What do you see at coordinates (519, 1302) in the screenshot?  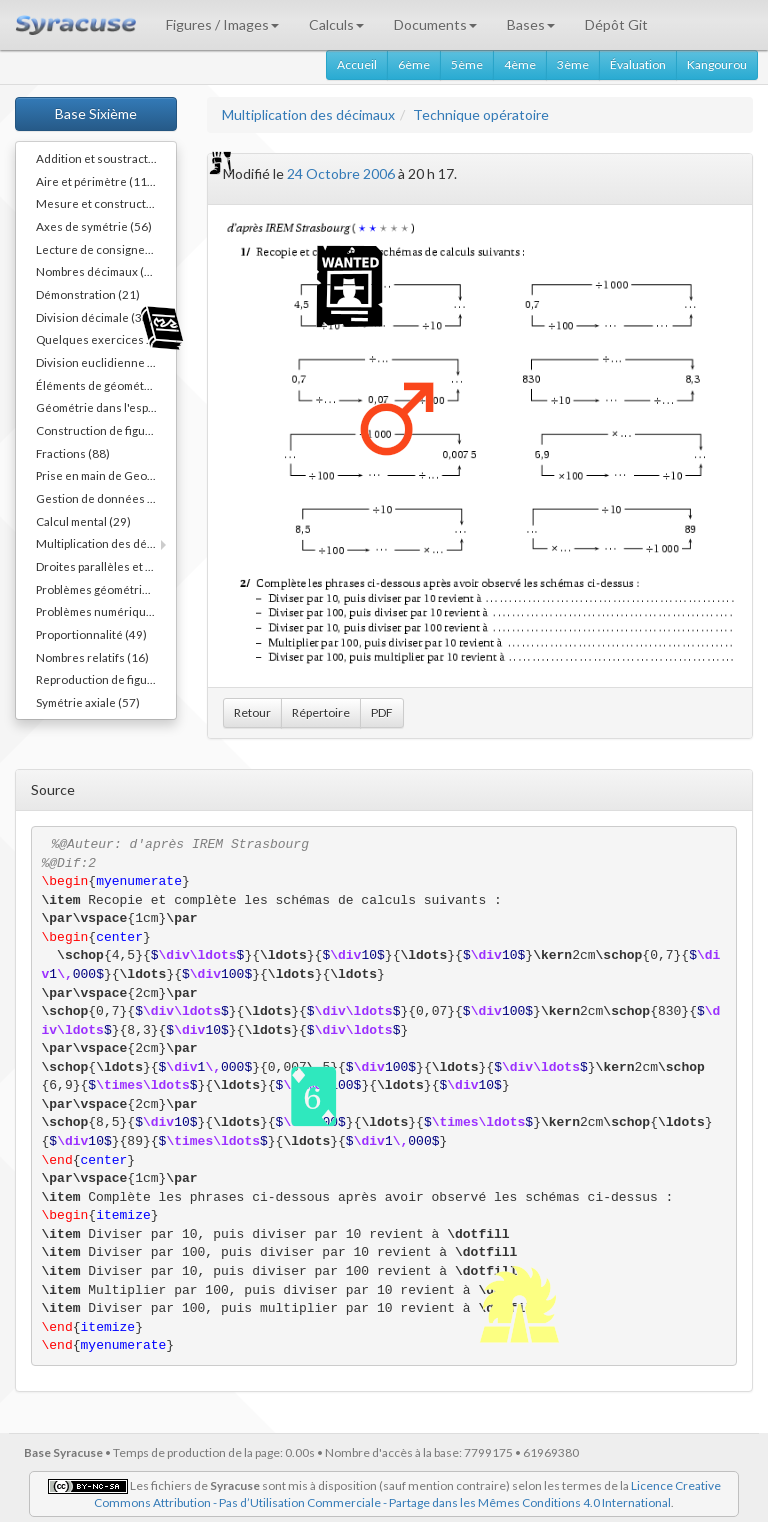 I see `sawmill or lumber processing facility` at bounding box center [519, 1302].